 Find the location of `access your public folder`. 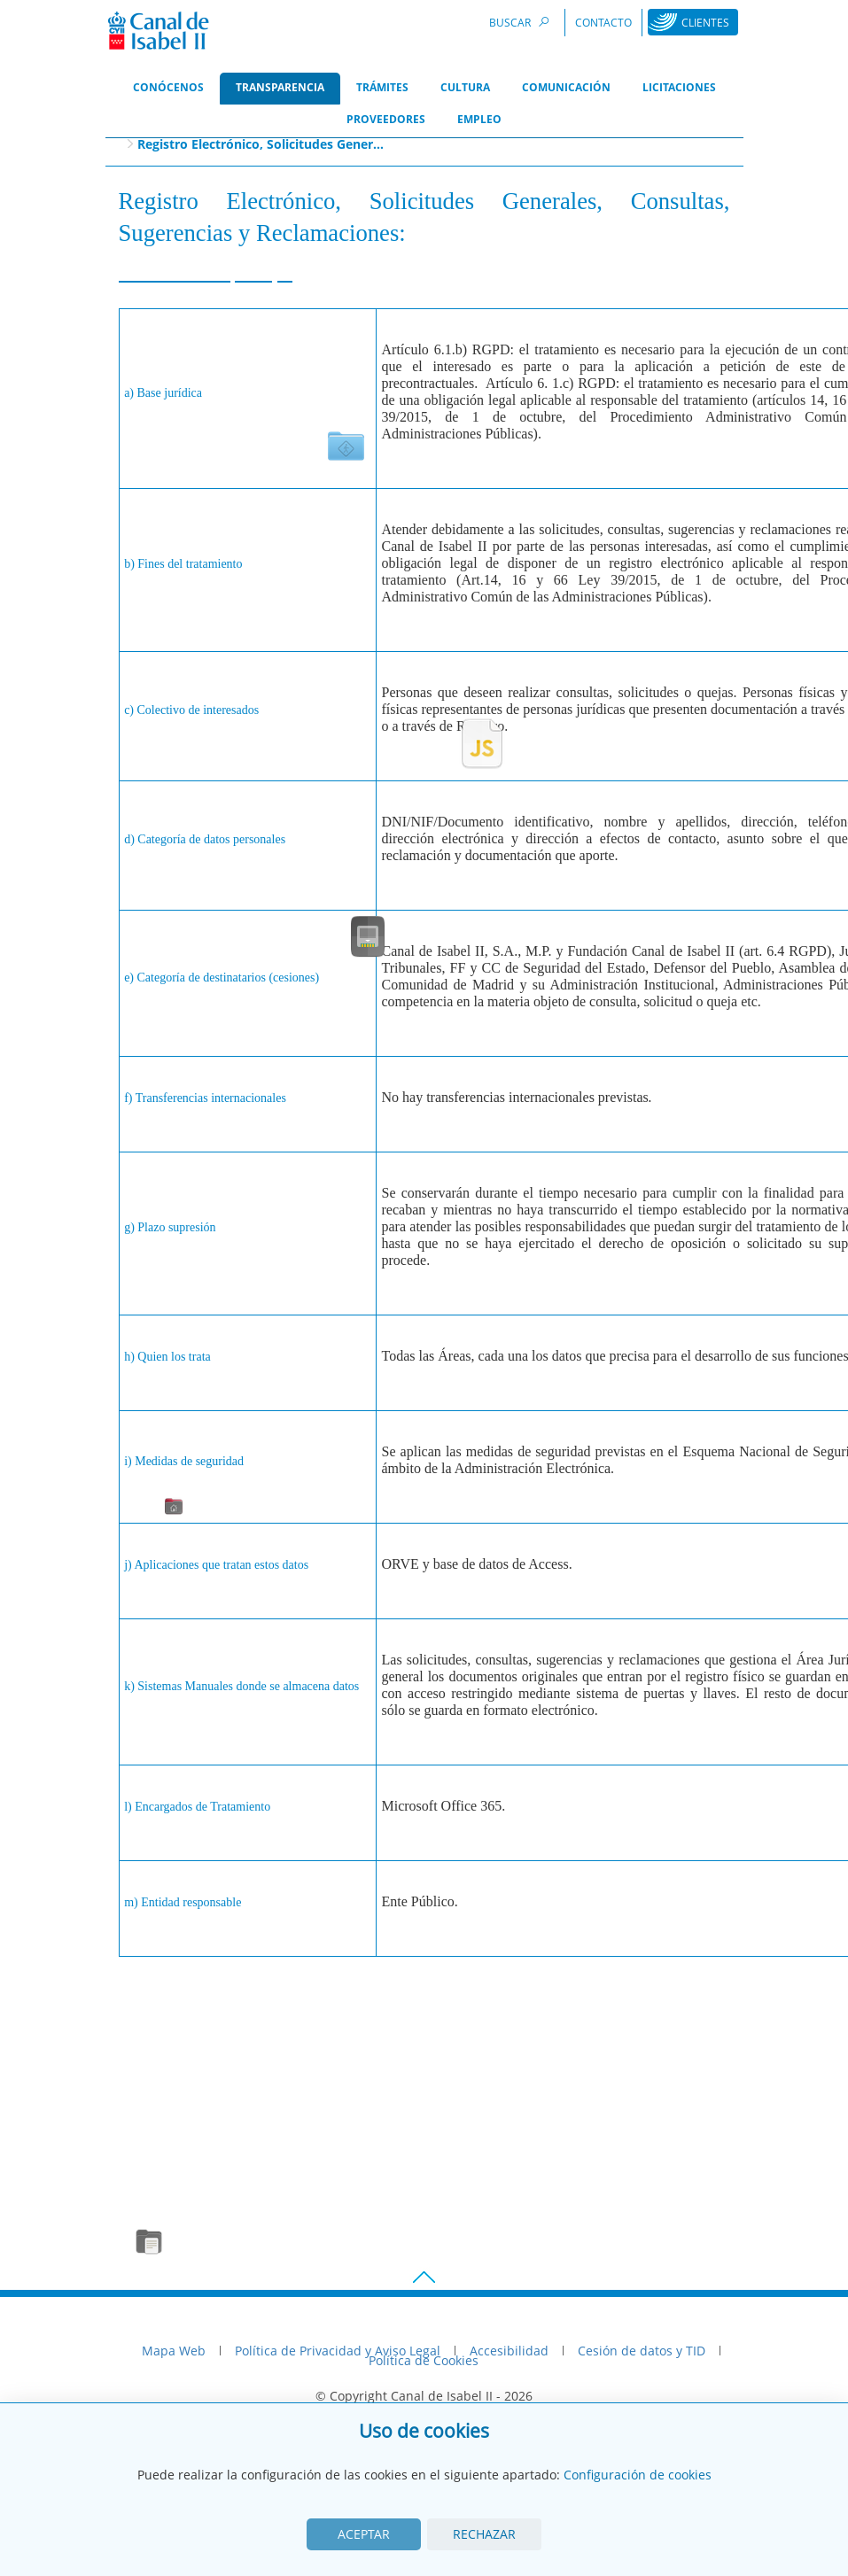

access your public folder is located at coordinates (346, 446).